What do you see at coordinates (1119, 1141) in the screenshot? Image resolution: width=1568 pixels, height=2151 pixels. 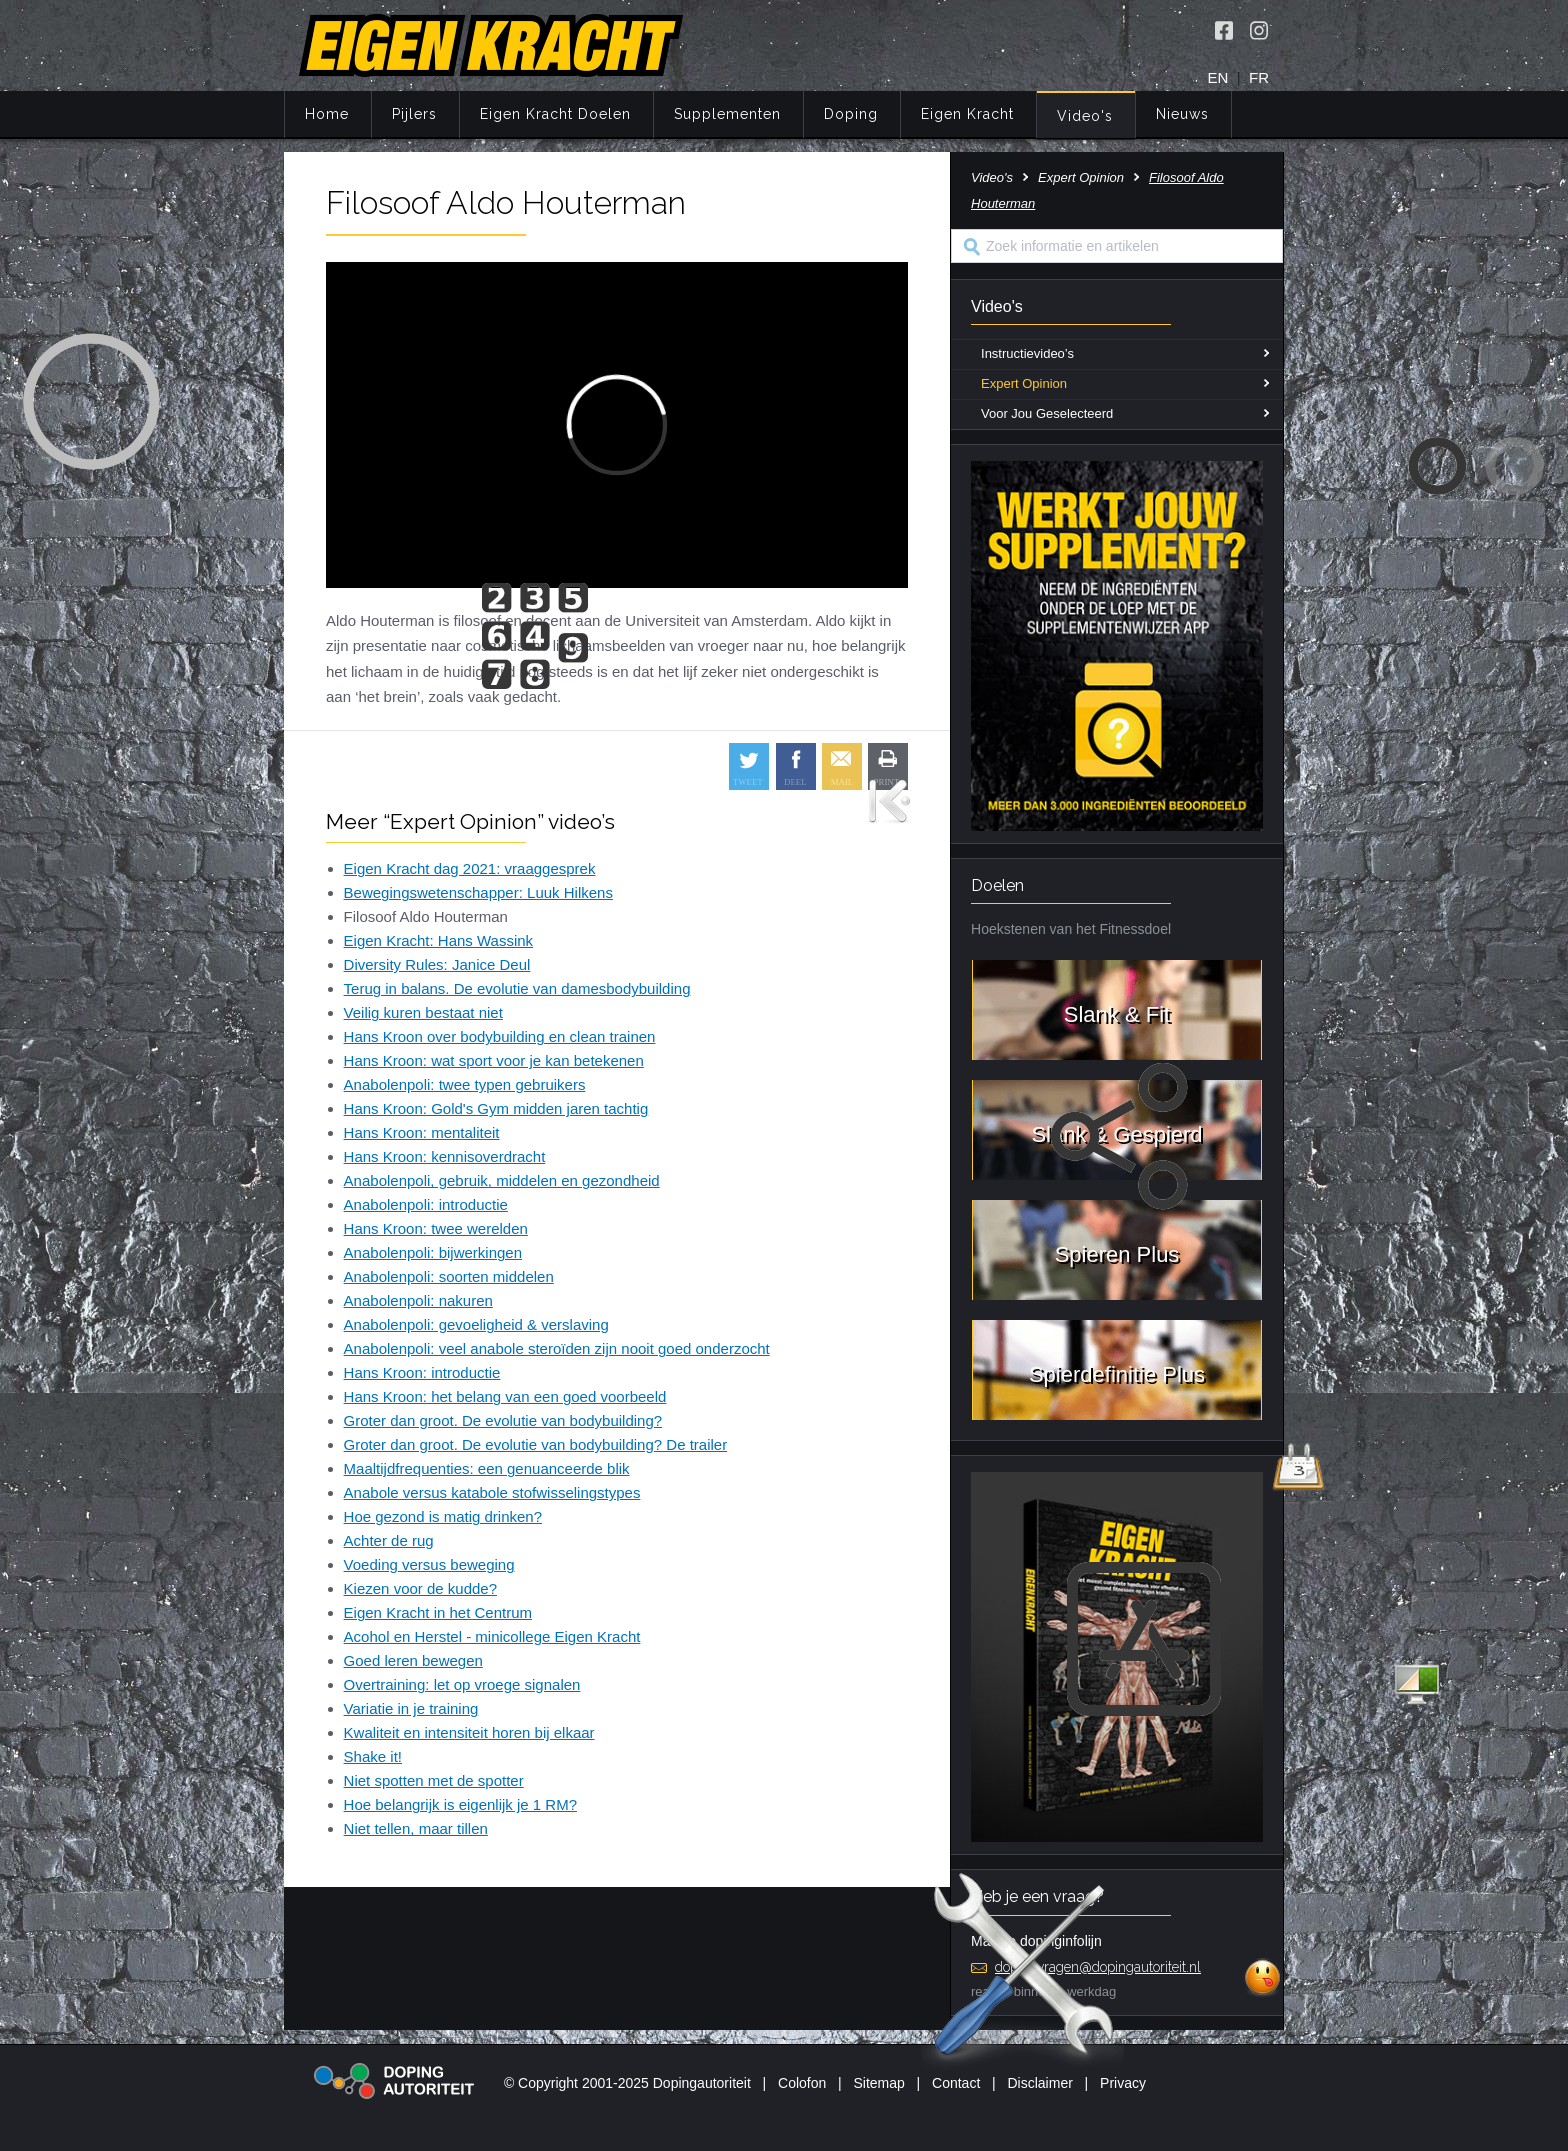 I see `access screen sharing or remote desktop settings` at bounding box center [1119, 1141].